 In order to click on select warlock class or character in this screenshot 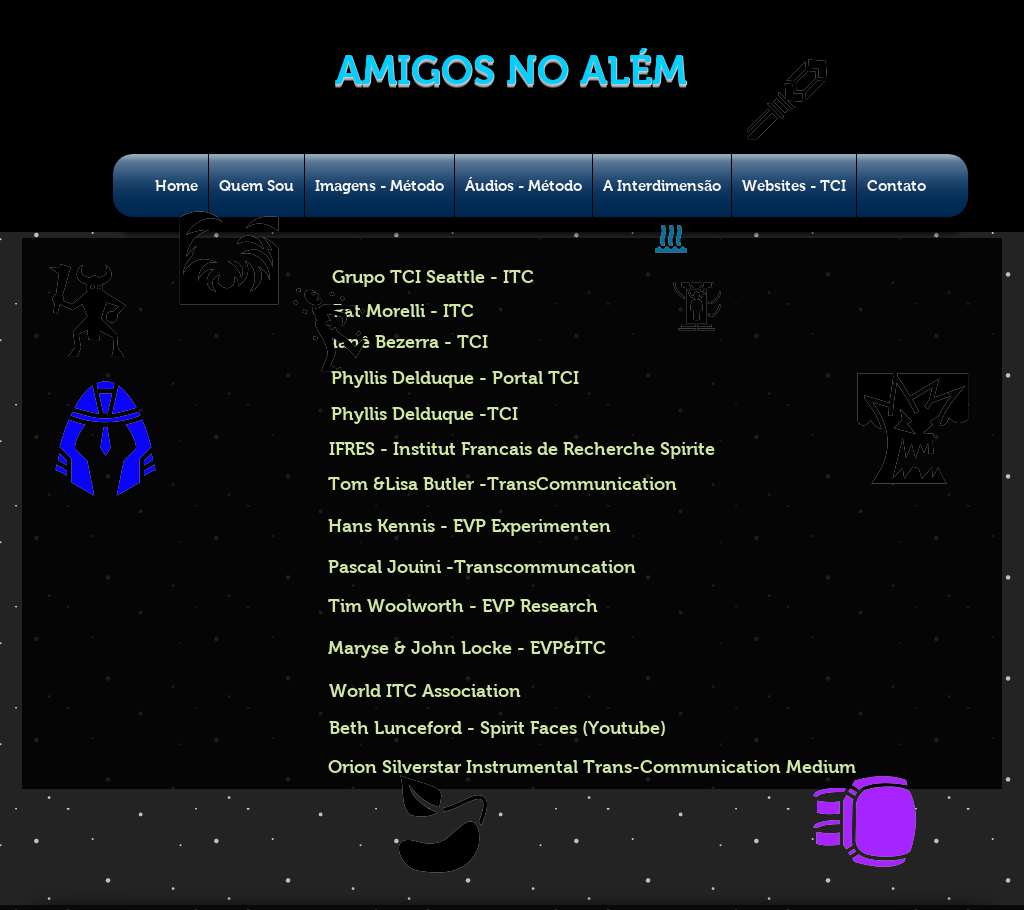, I will do `click(105, 438)`.